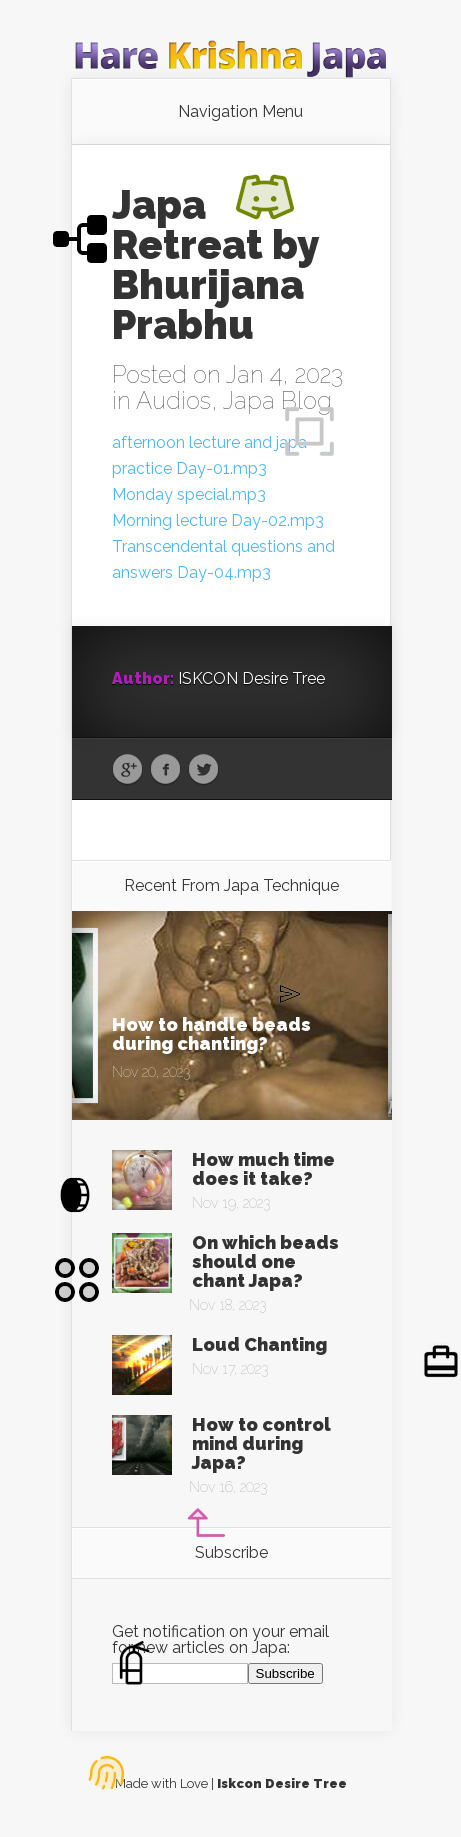  Describe the element at coordinates (132, 1663) in the screenshot. I see `access fire safety information` at that location.